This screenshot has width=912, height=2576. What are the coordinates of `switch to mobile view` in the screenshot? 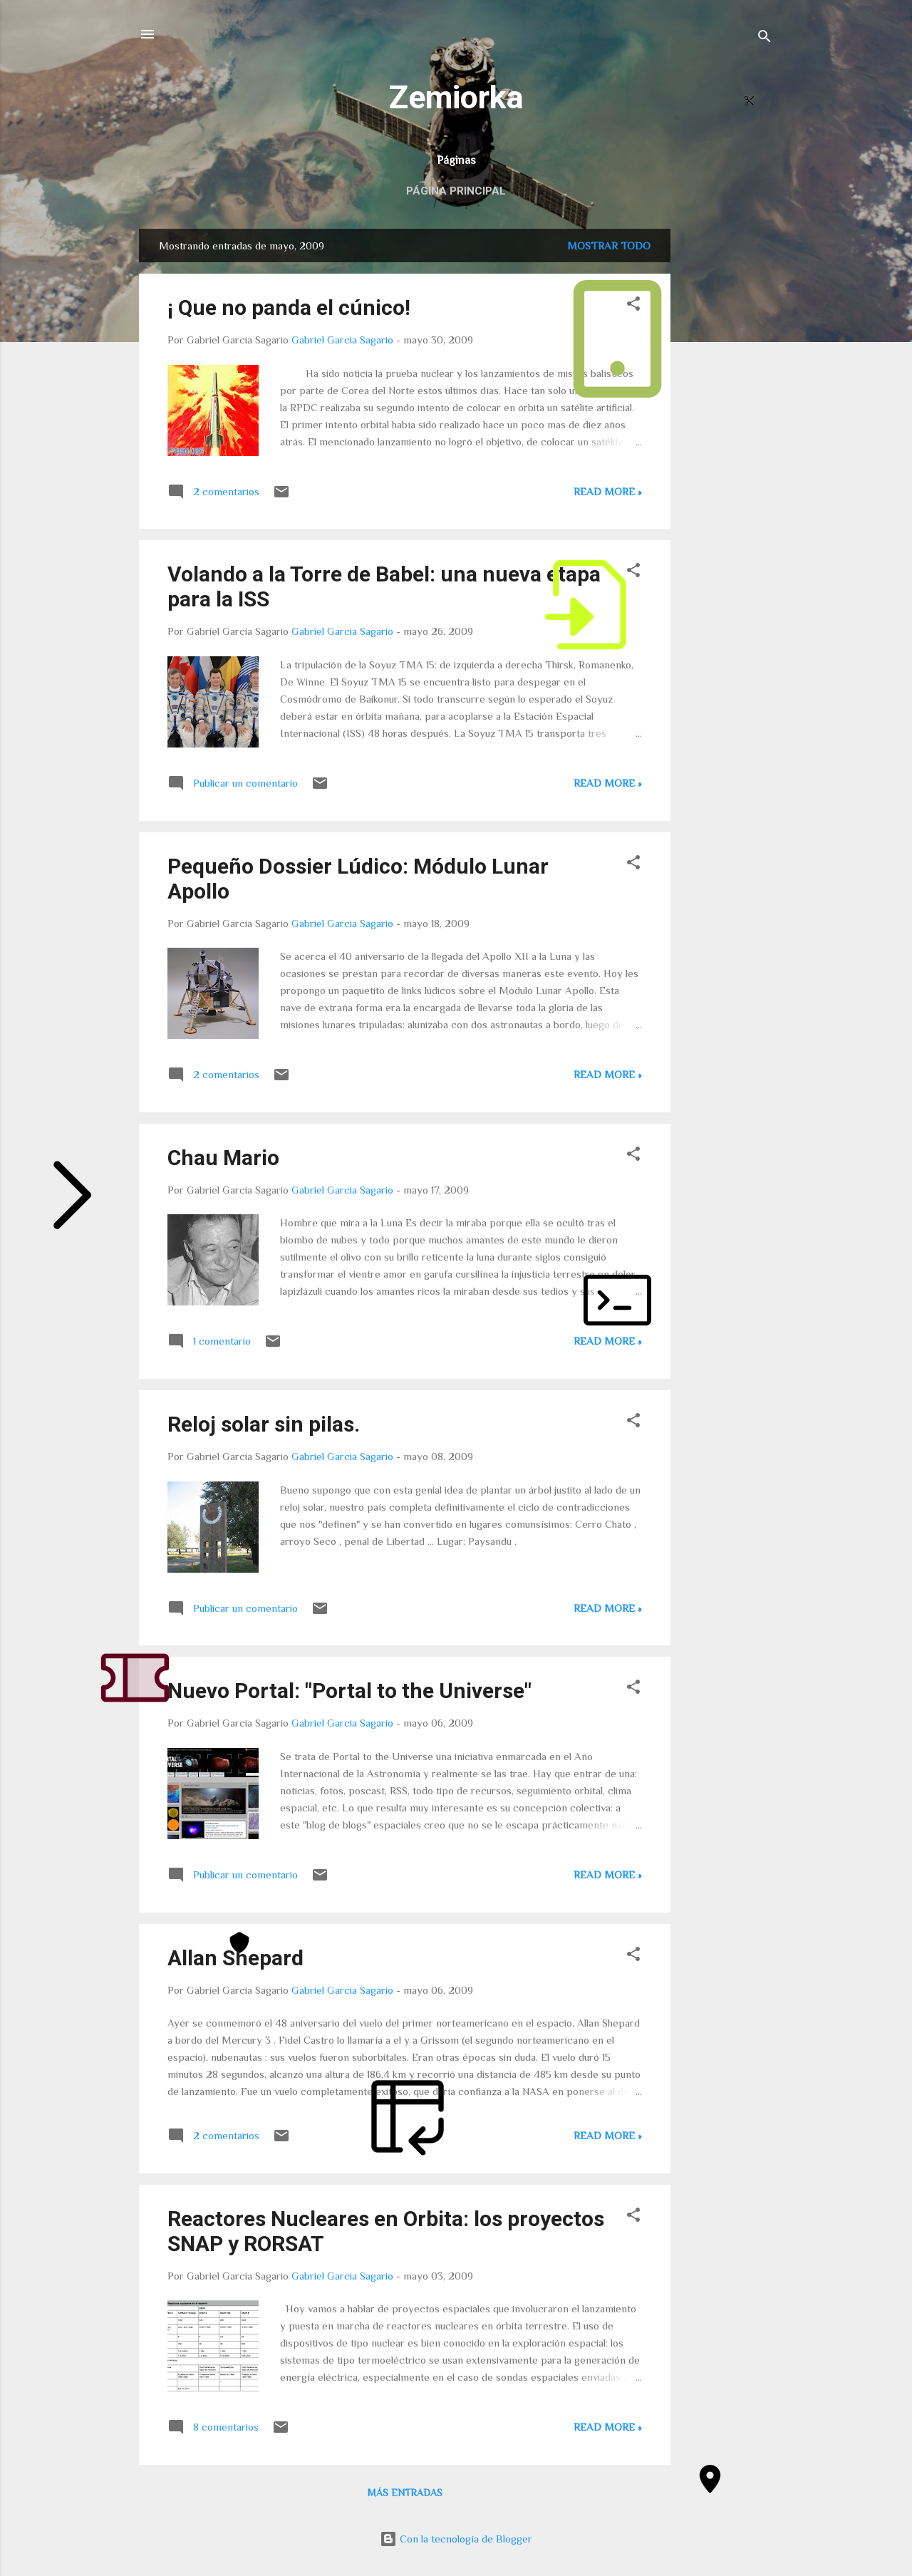 It's located at (617, 338).